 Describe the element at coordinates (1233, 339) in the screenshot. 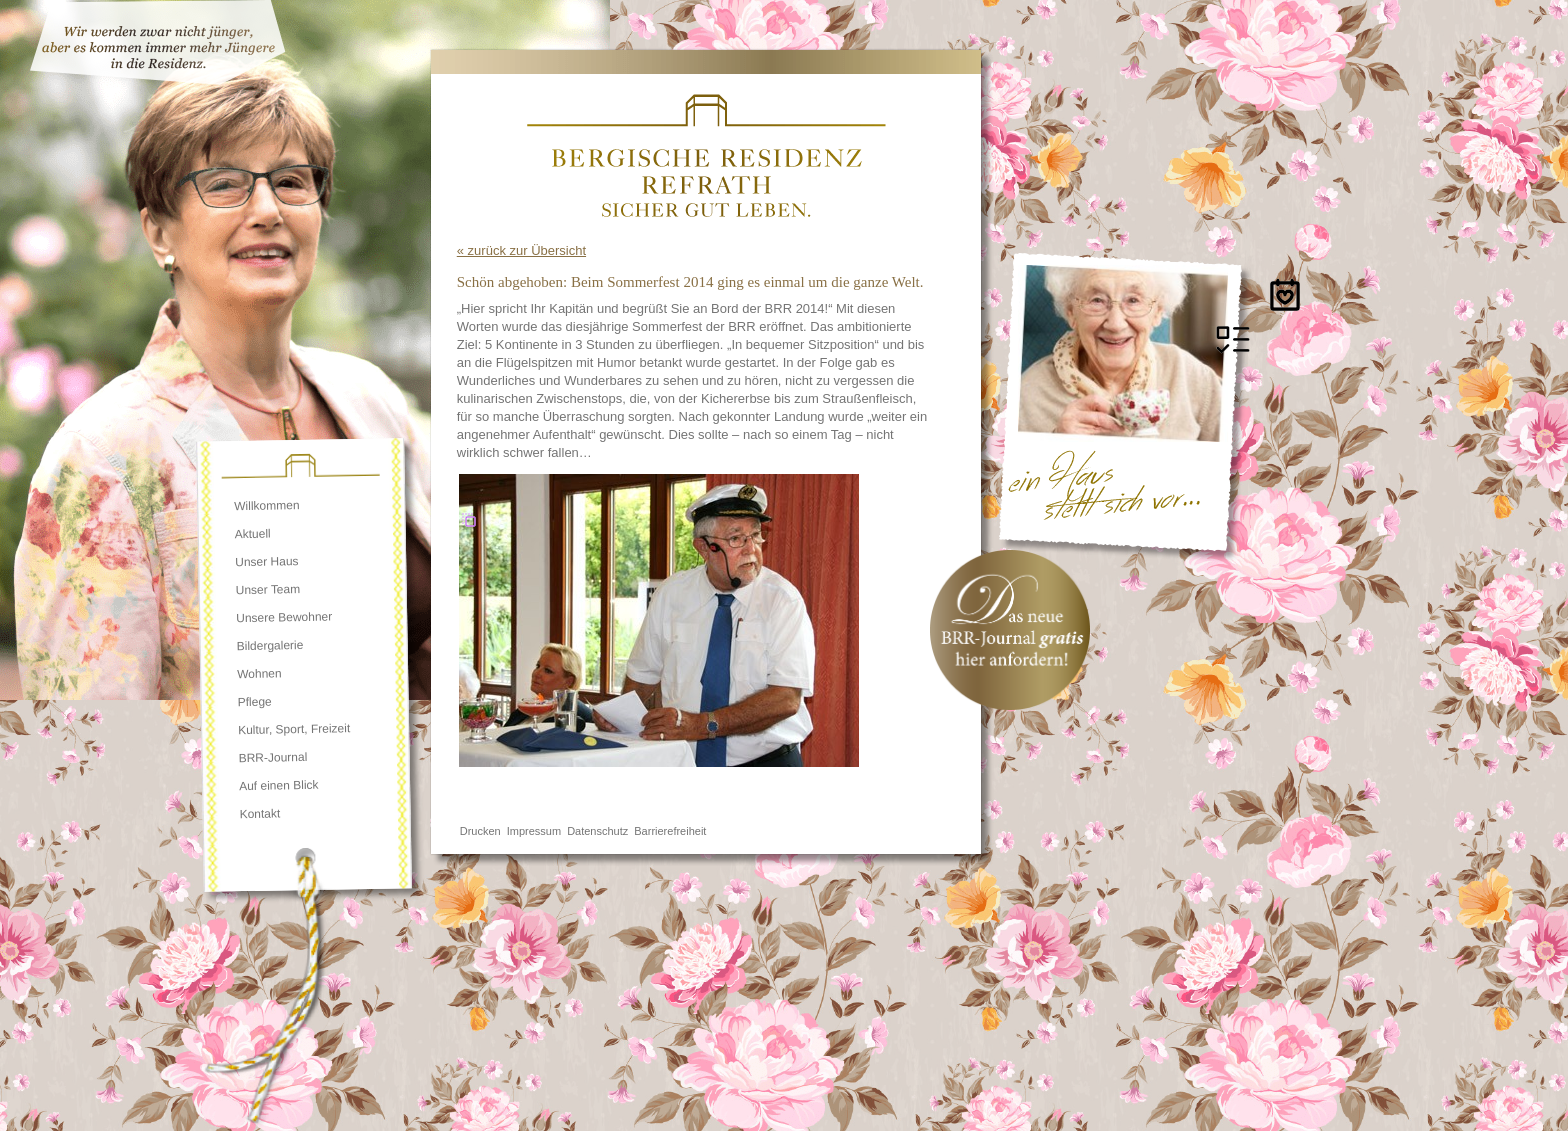

I see `view task list or checklist` at that location.